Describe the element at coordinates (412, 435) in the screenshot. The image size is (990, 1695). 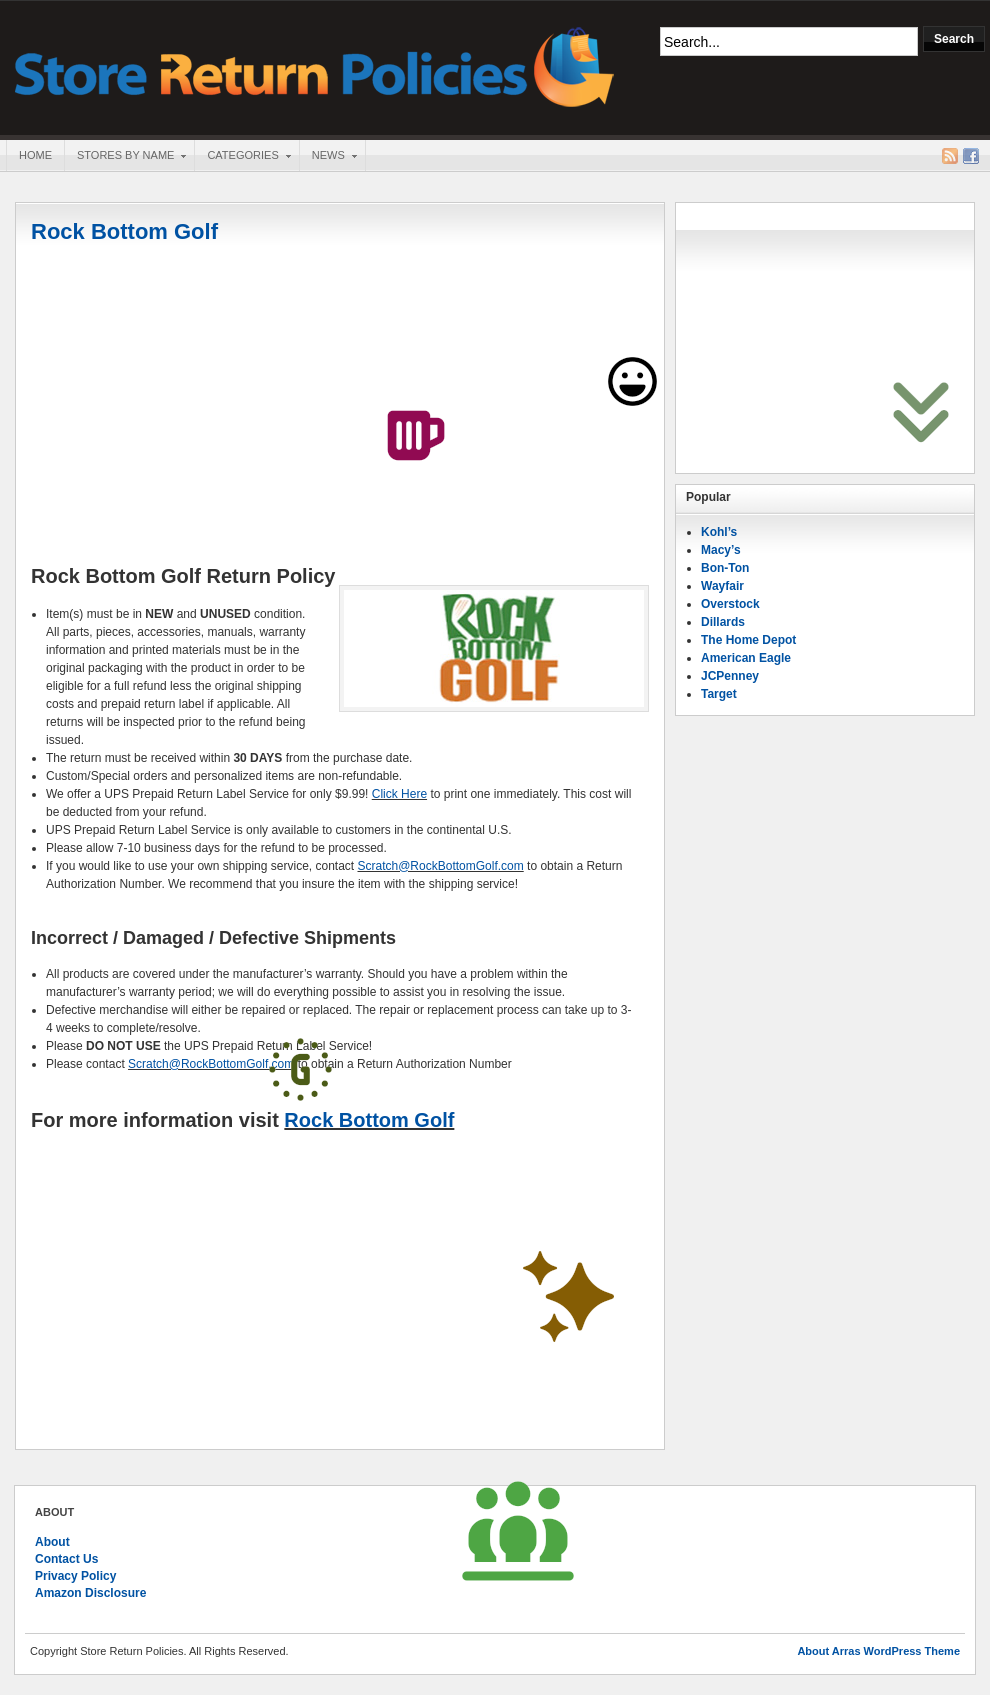
I see `view nearby bars or breweries` at that location.